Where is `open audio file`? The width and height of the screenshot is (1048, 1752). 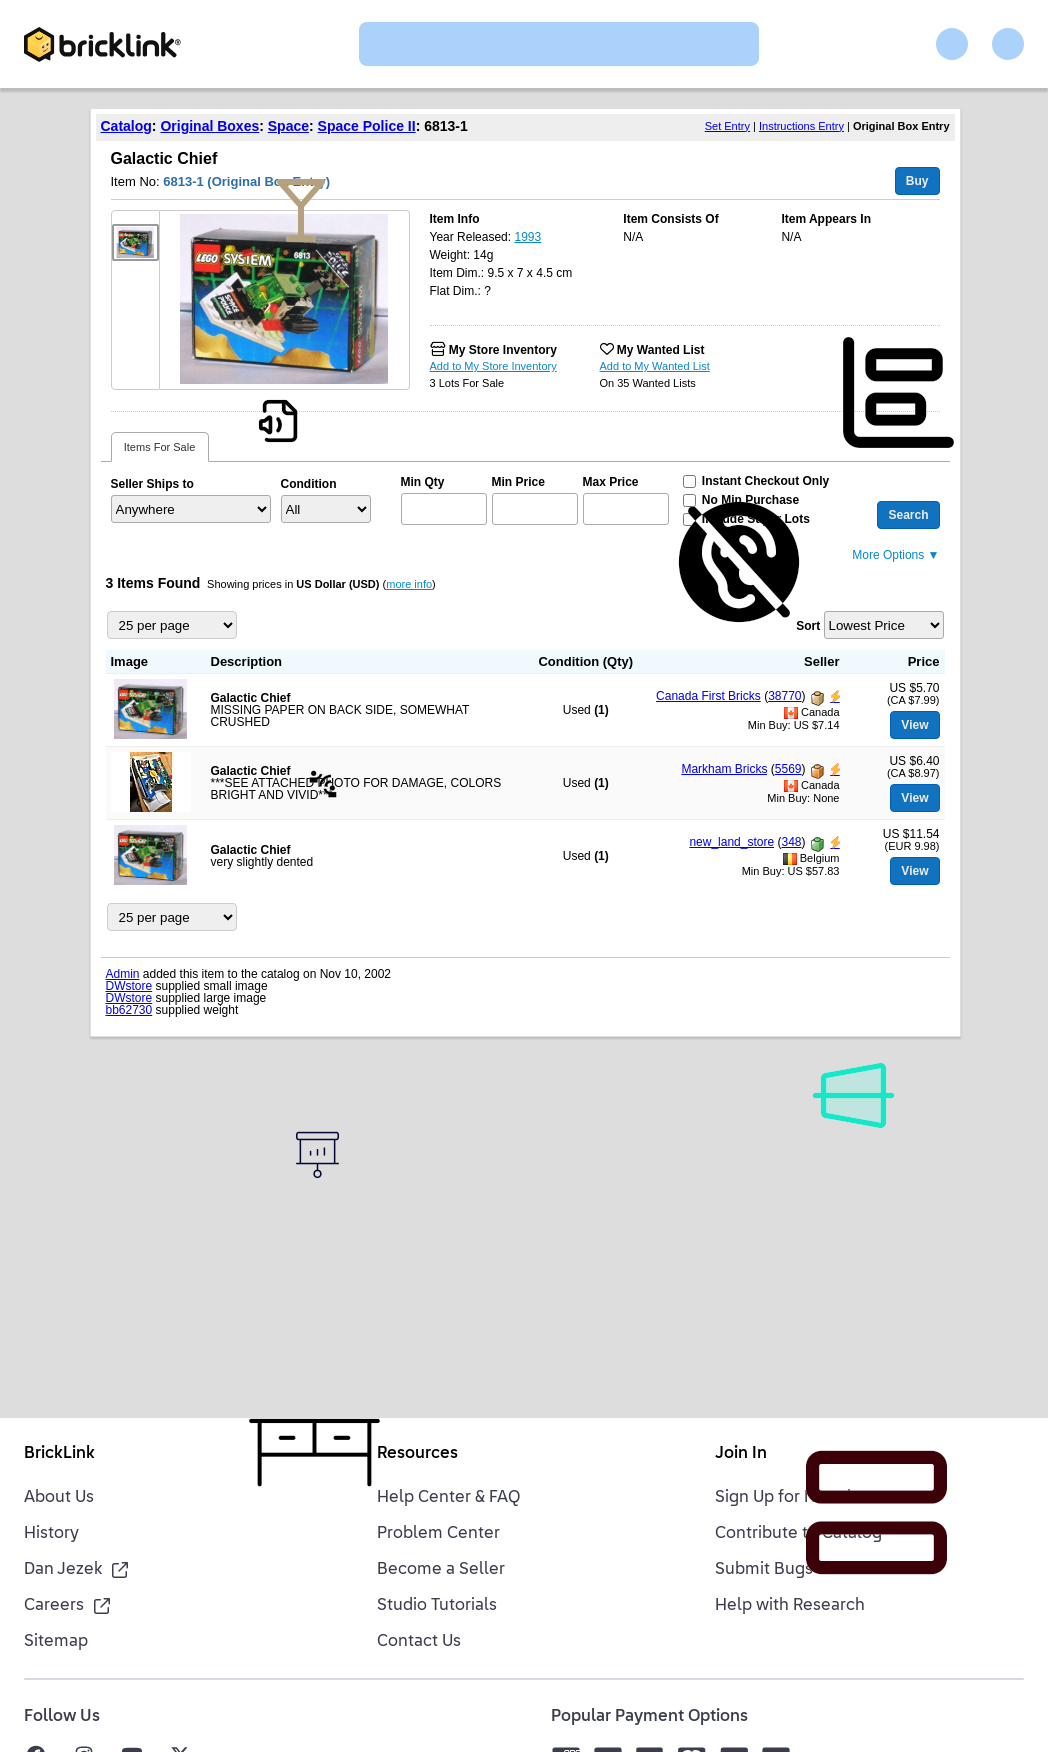 open audio file is located at coordinates (280, 421).